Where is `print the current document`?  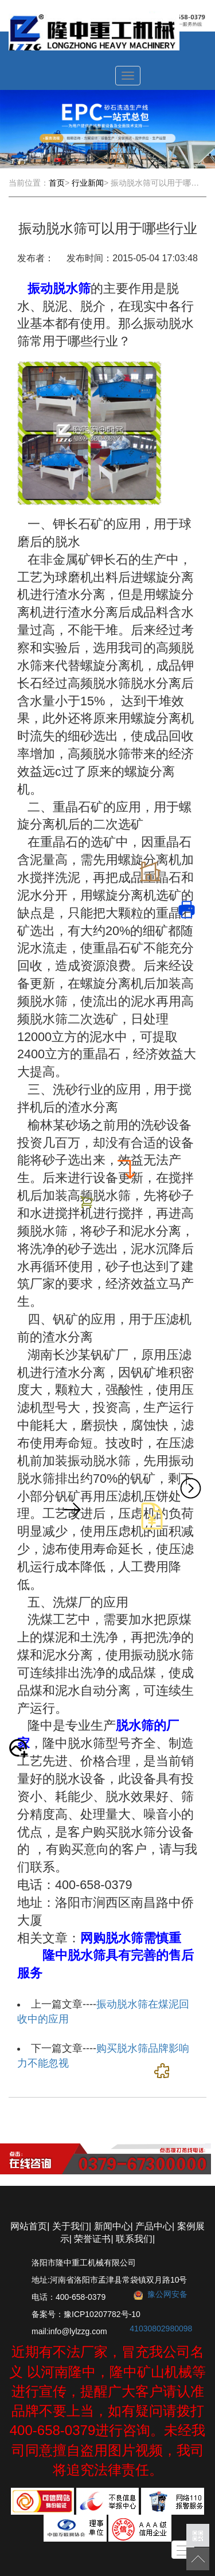 print the current document is located at coordinates (186, 909).